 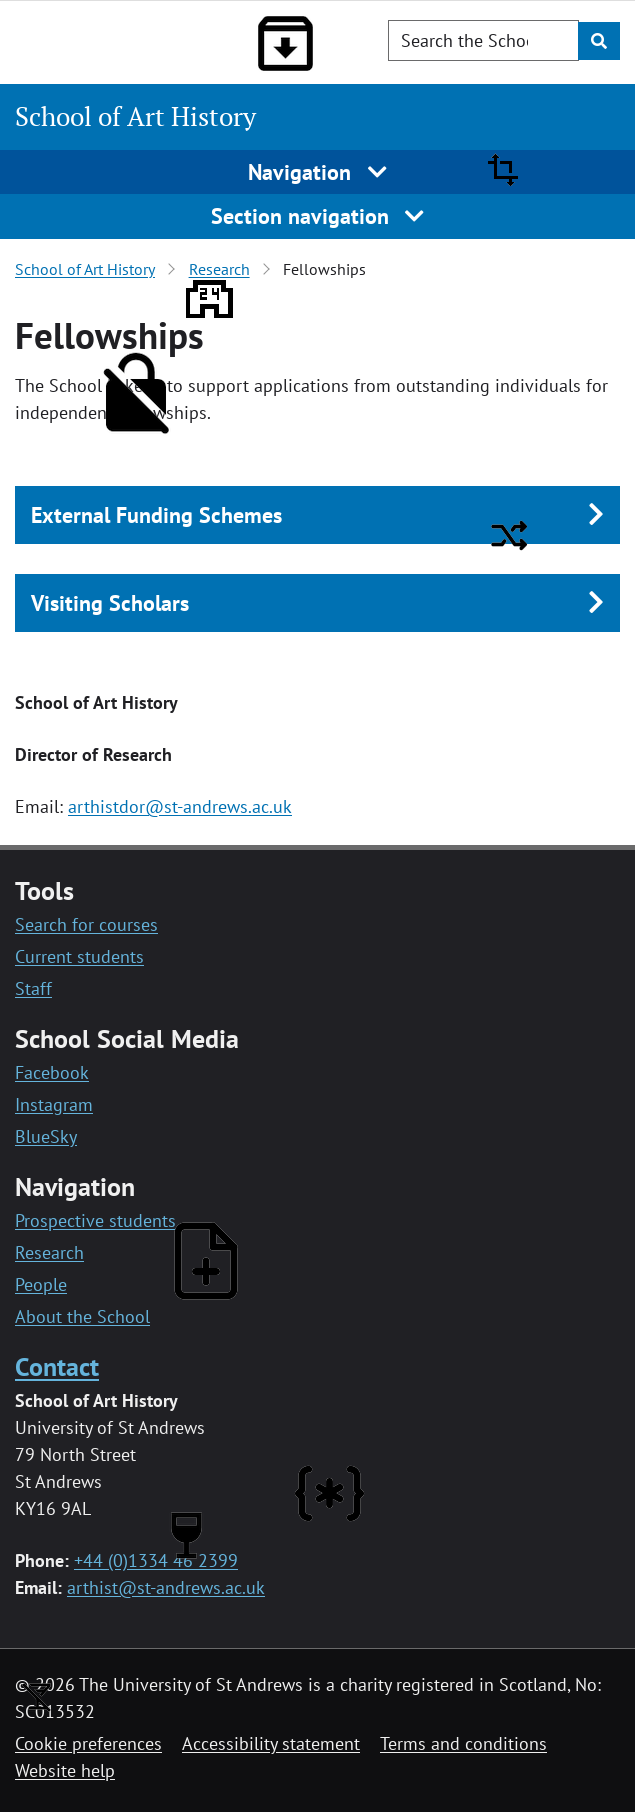 I want to click on find nearby wine bars or restaurants, so click(x=186, y=1535).